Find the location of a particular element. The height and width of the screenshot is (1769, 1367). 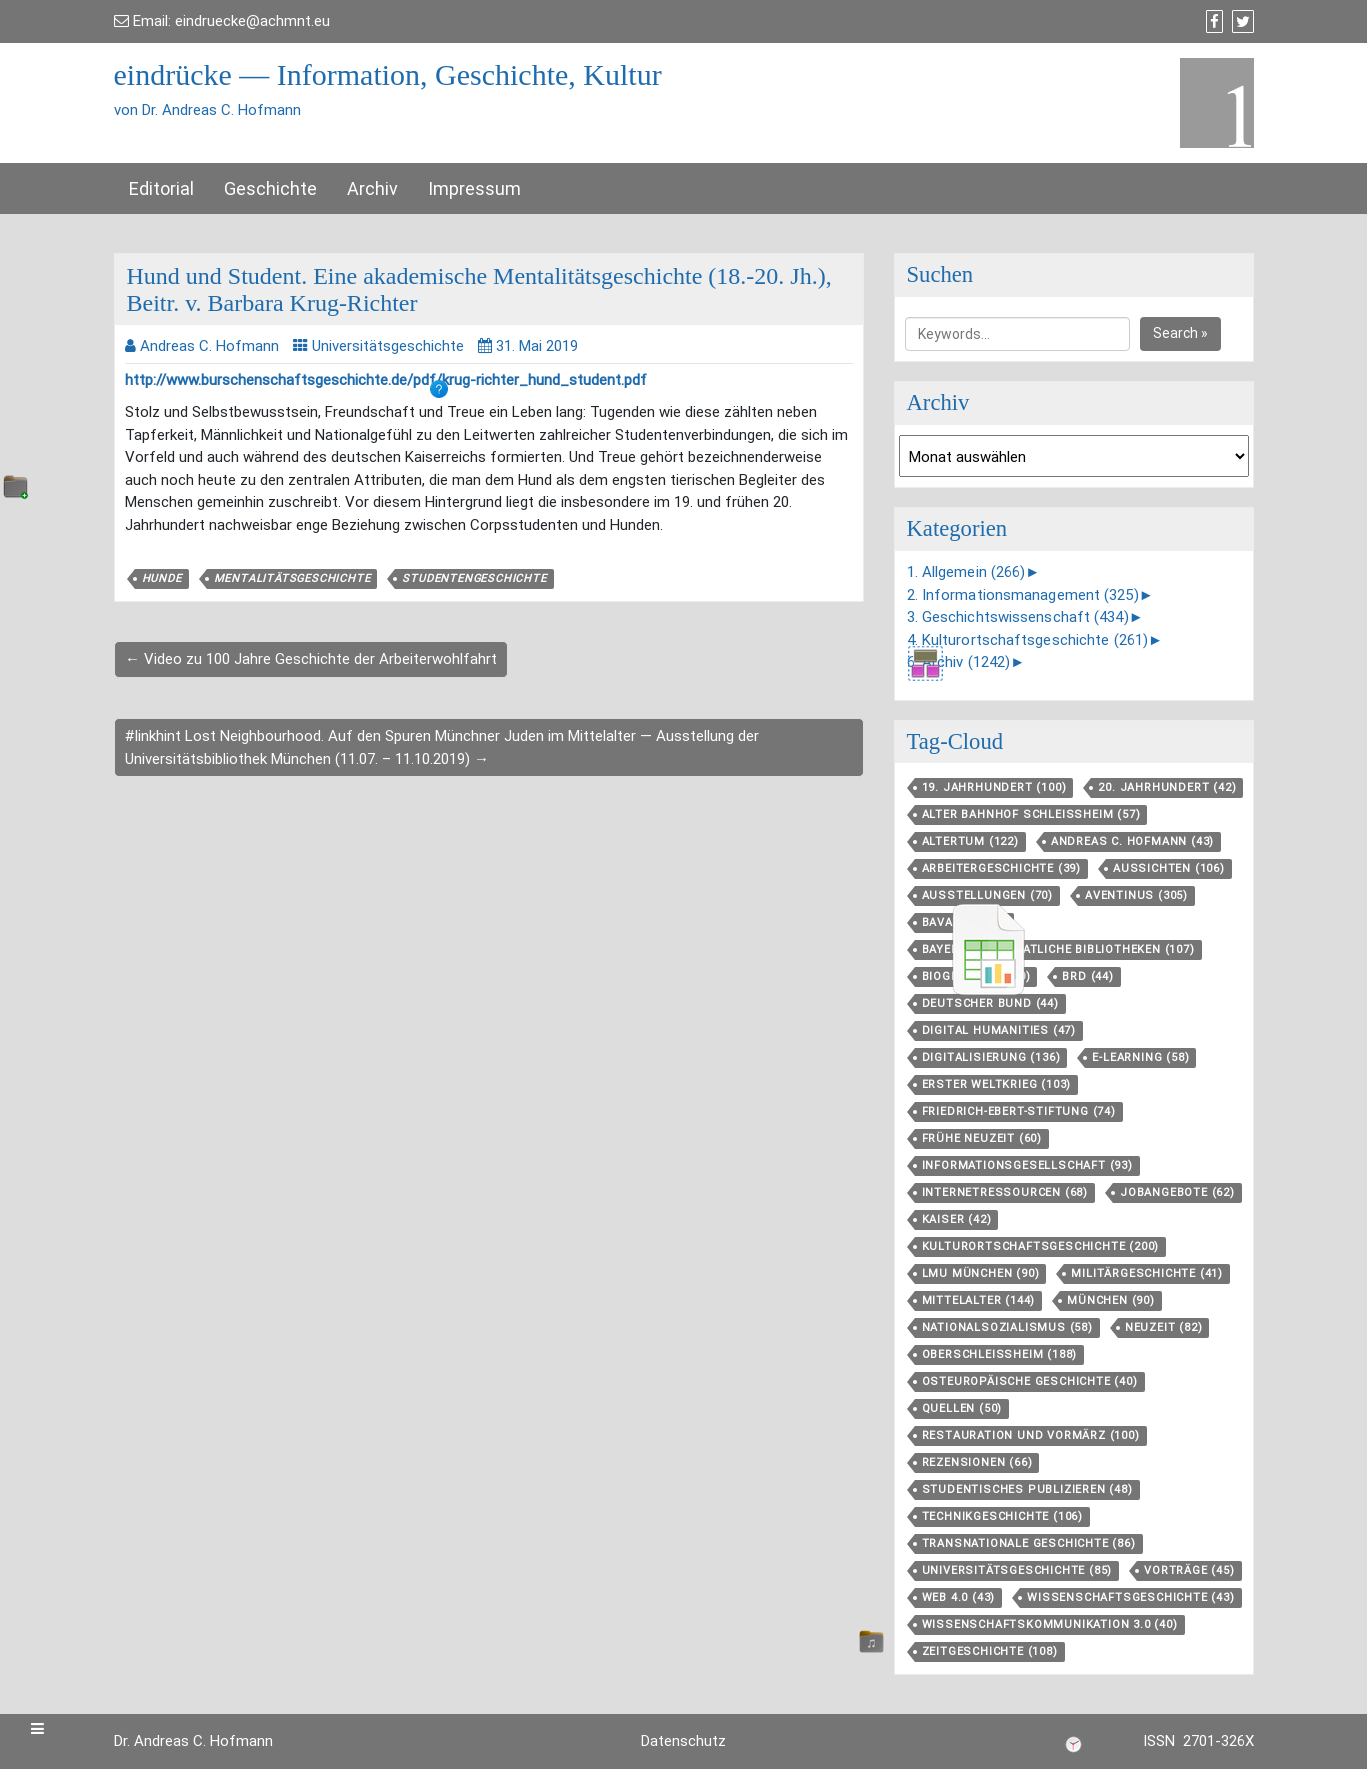

open your music folder is located at coordinates (871, 1641).